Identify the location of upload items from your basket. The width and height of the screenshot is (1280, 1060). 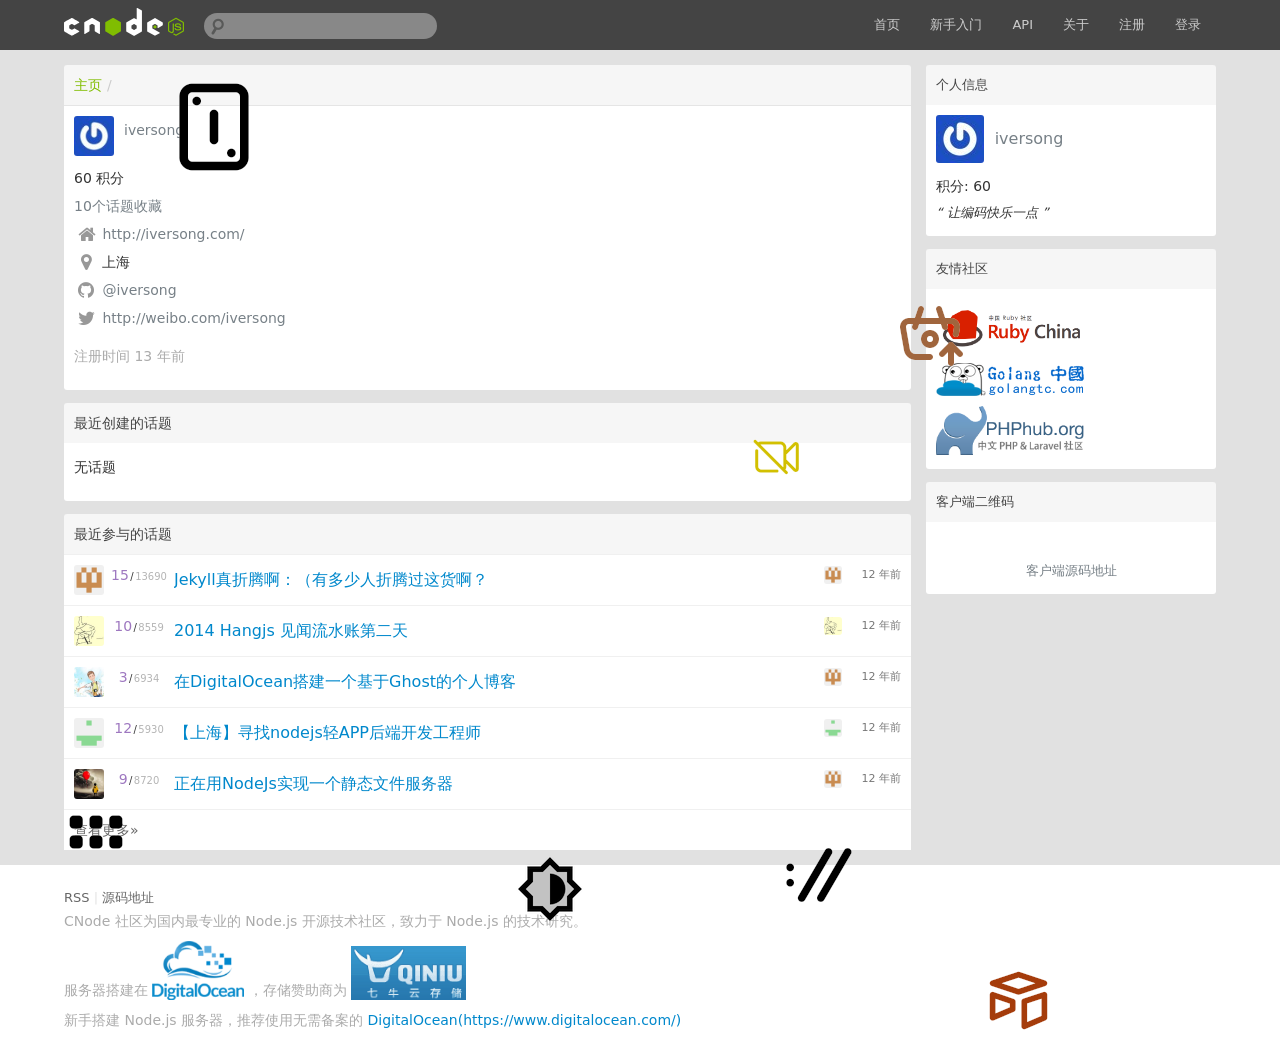
(930, 333).